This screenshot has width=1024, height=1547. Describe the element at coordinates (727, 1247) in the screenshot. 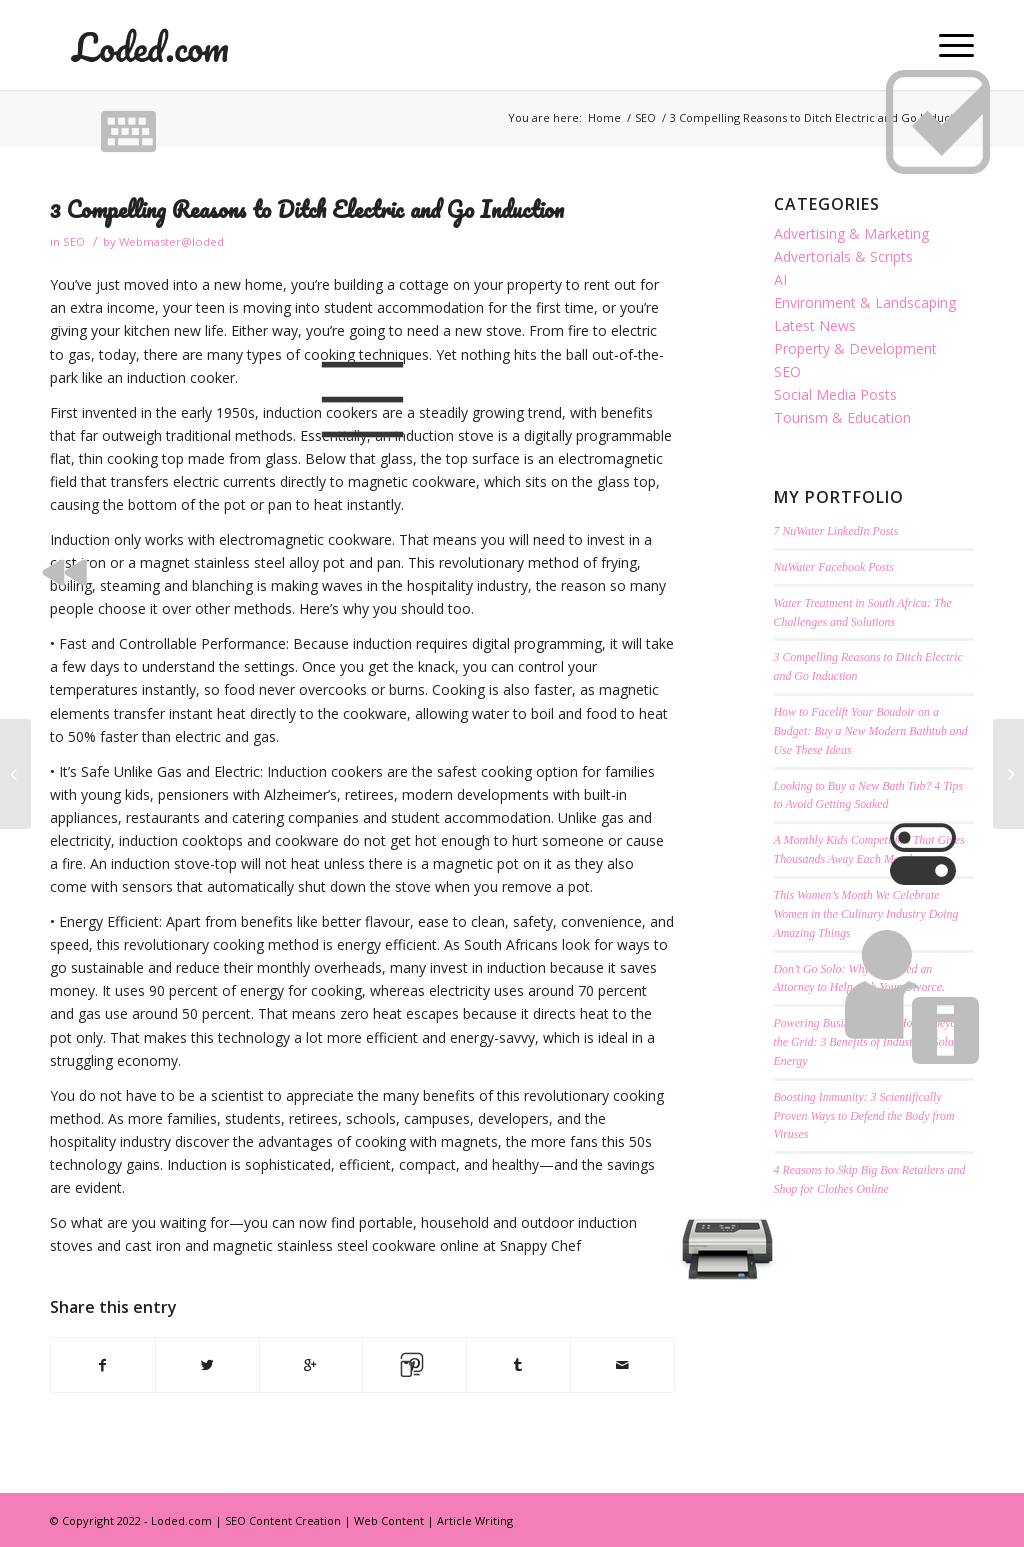

I see `print the current document` at that location.